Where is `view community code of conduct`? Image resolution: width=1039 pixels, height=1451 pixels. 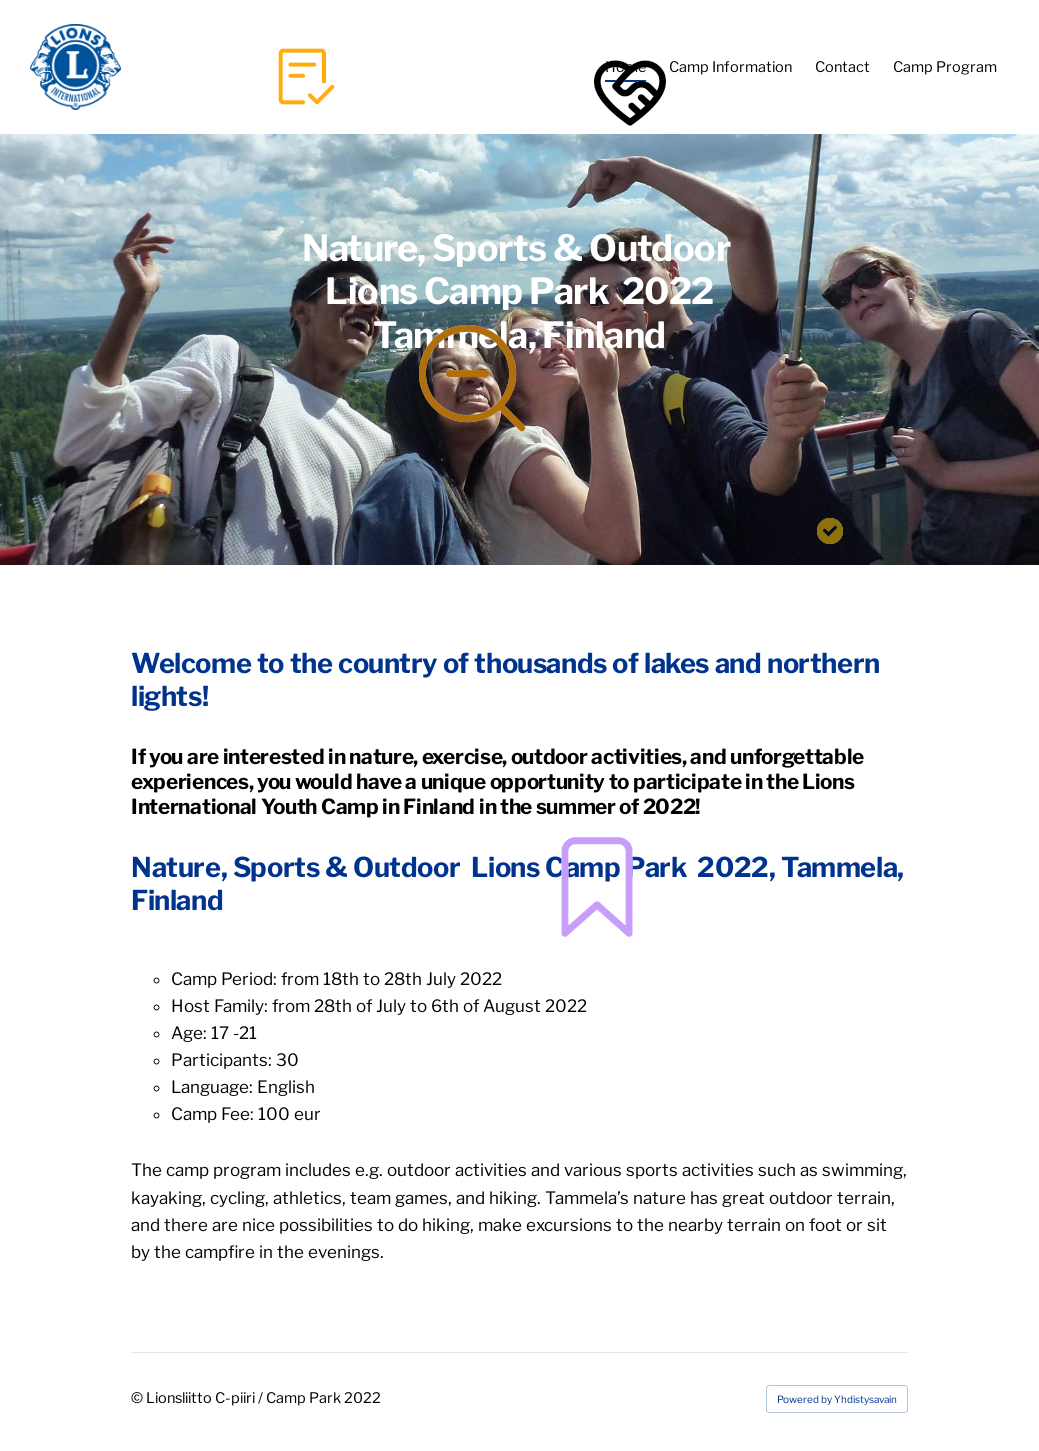 view community code of conduct is located at coordinates (630, 92).